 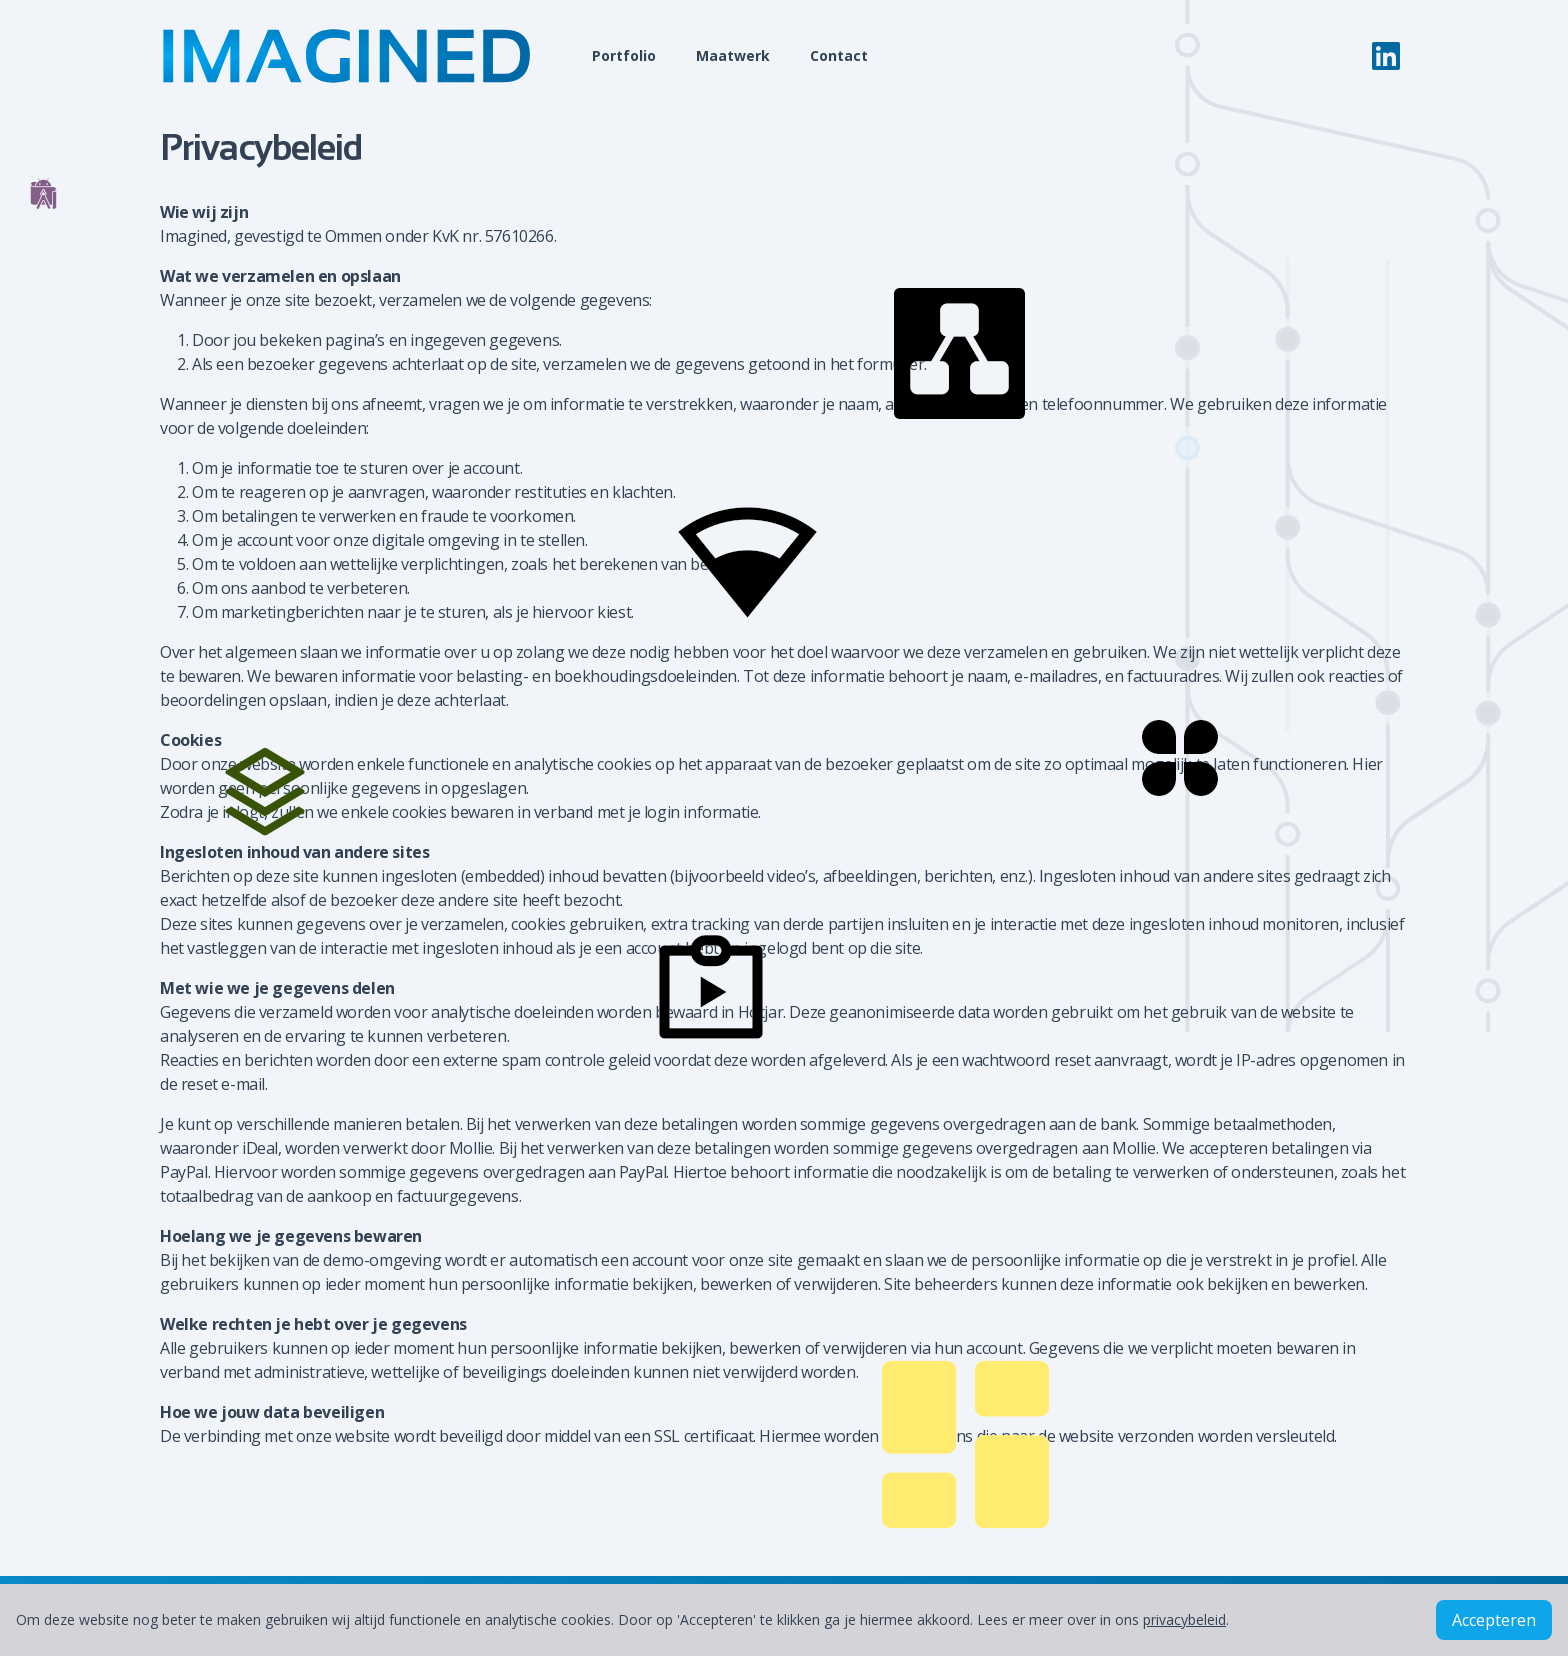 I want to click on indicates weak wifi signal strength, so click(x=747, y=562).